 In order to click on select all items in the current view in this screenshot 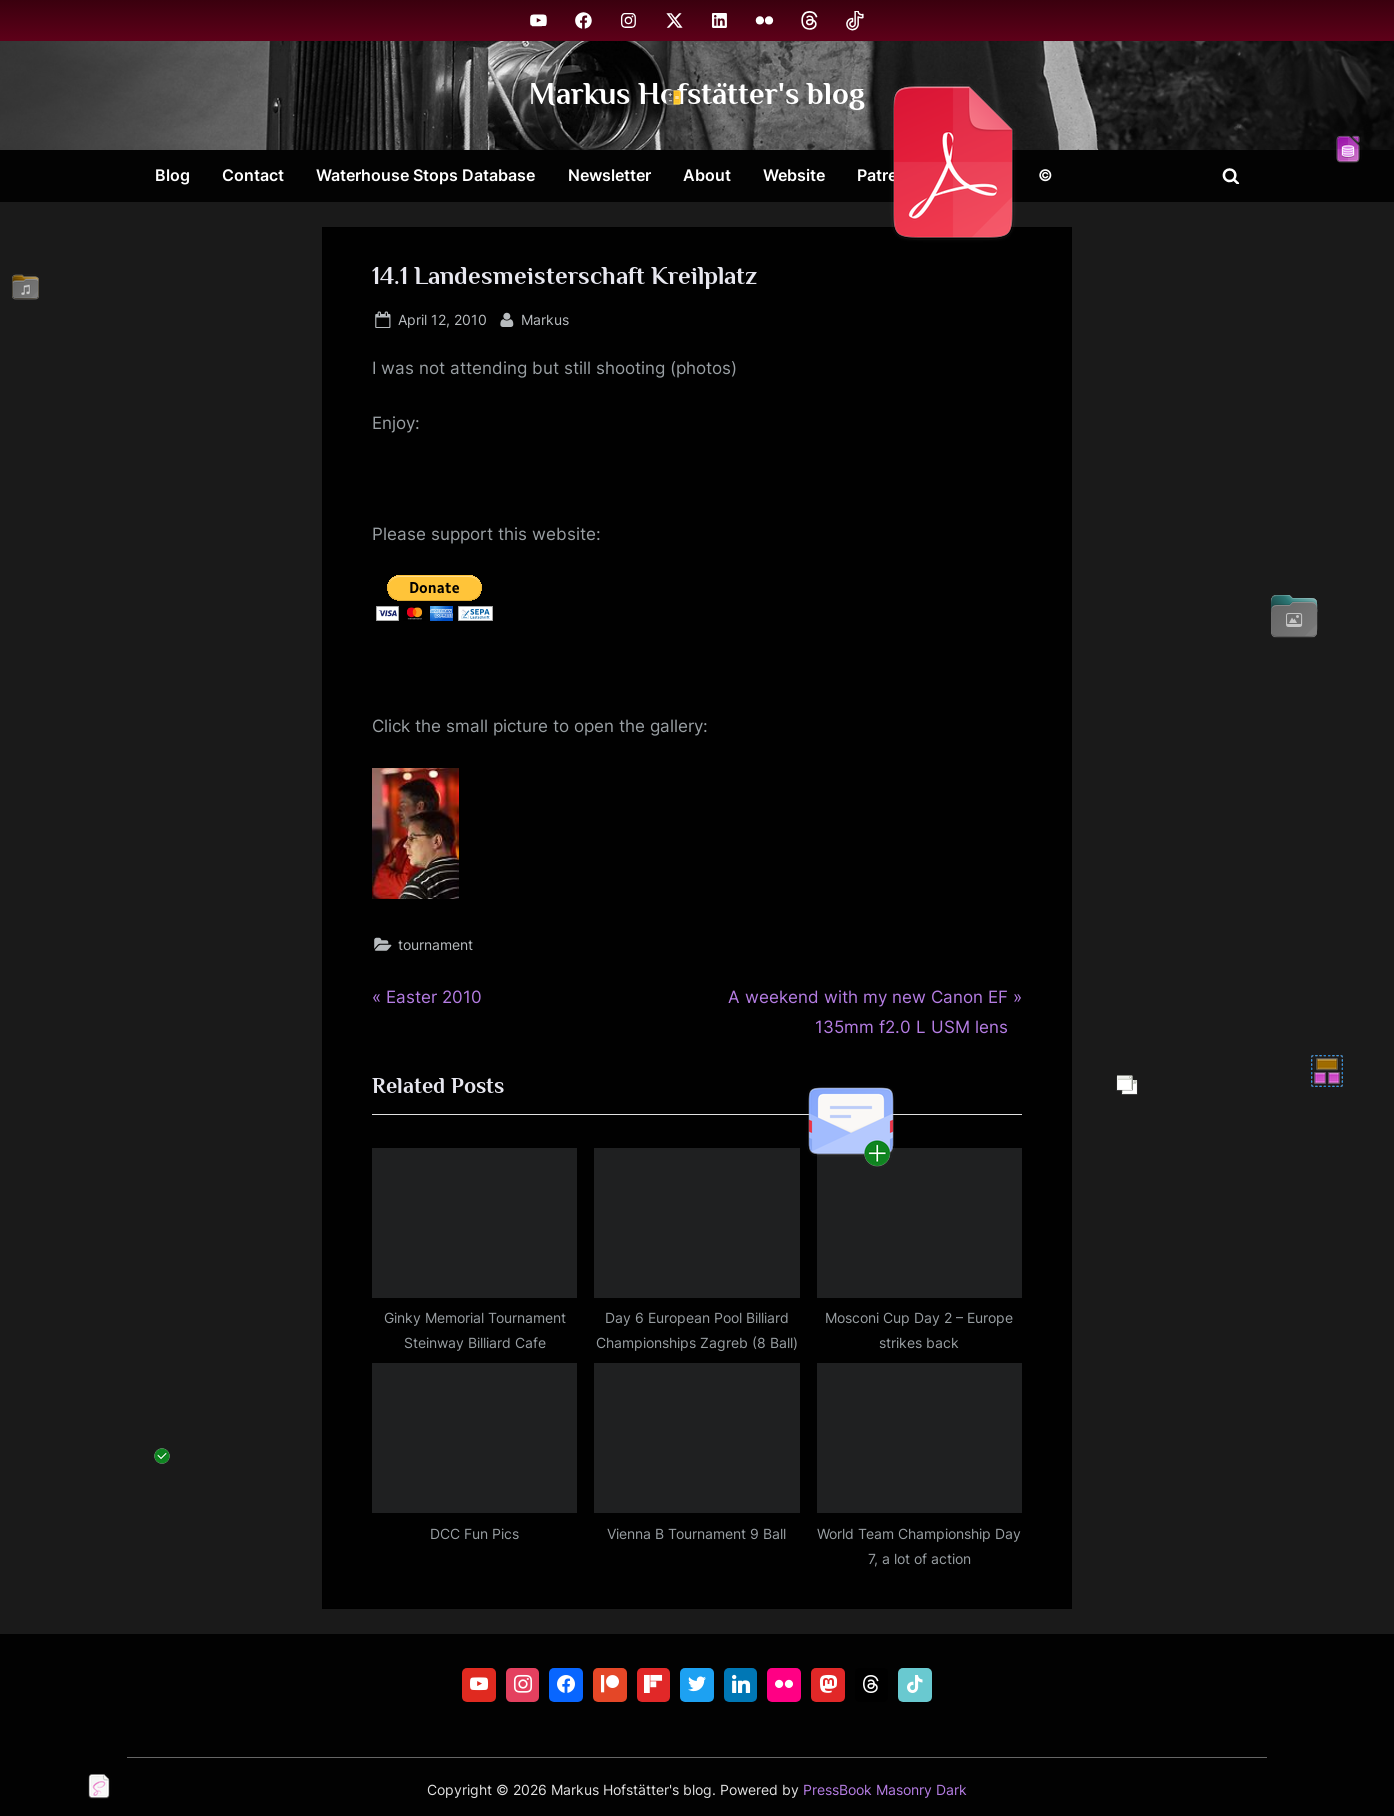, I will do `click(1327, 1071)`.